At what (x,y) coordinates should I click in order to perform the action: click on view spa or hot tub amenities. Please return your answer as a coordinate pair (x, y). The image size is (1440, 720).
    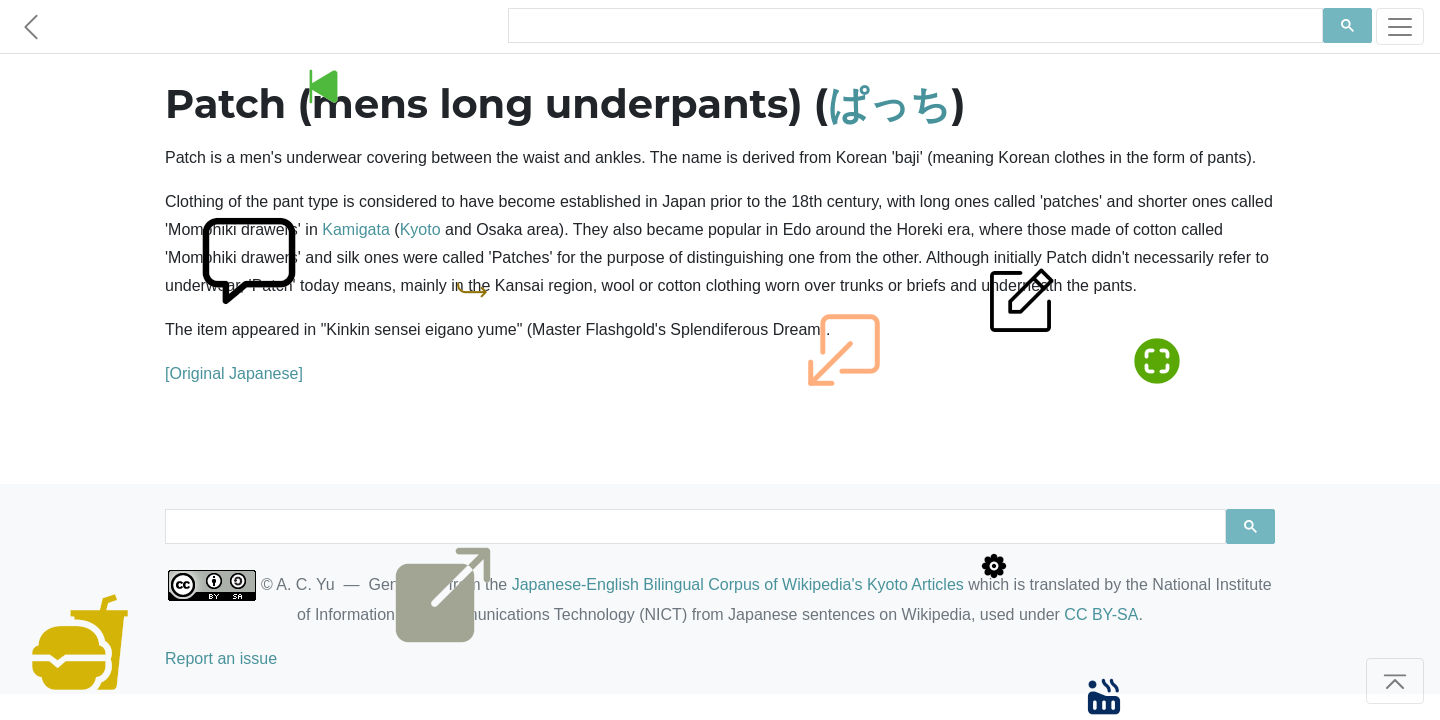
    Looking at the image, I should click on (1104, 696).